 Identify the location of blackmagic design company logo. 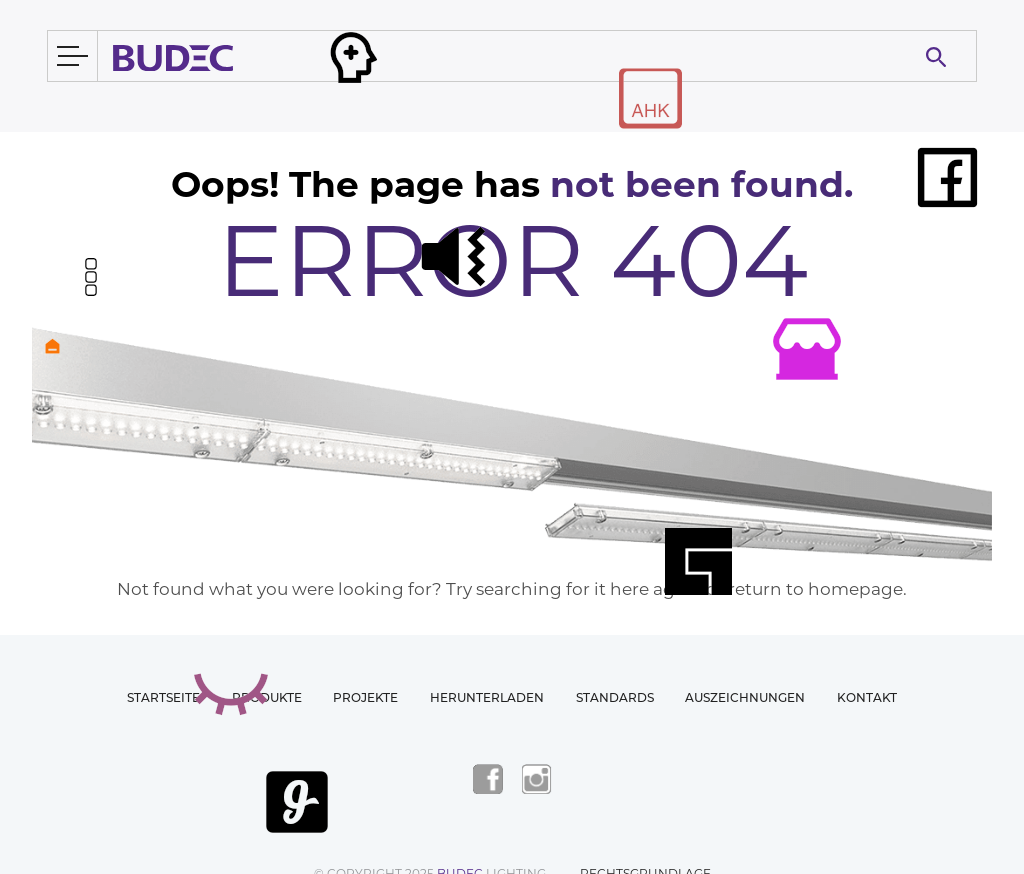
(91, 277).